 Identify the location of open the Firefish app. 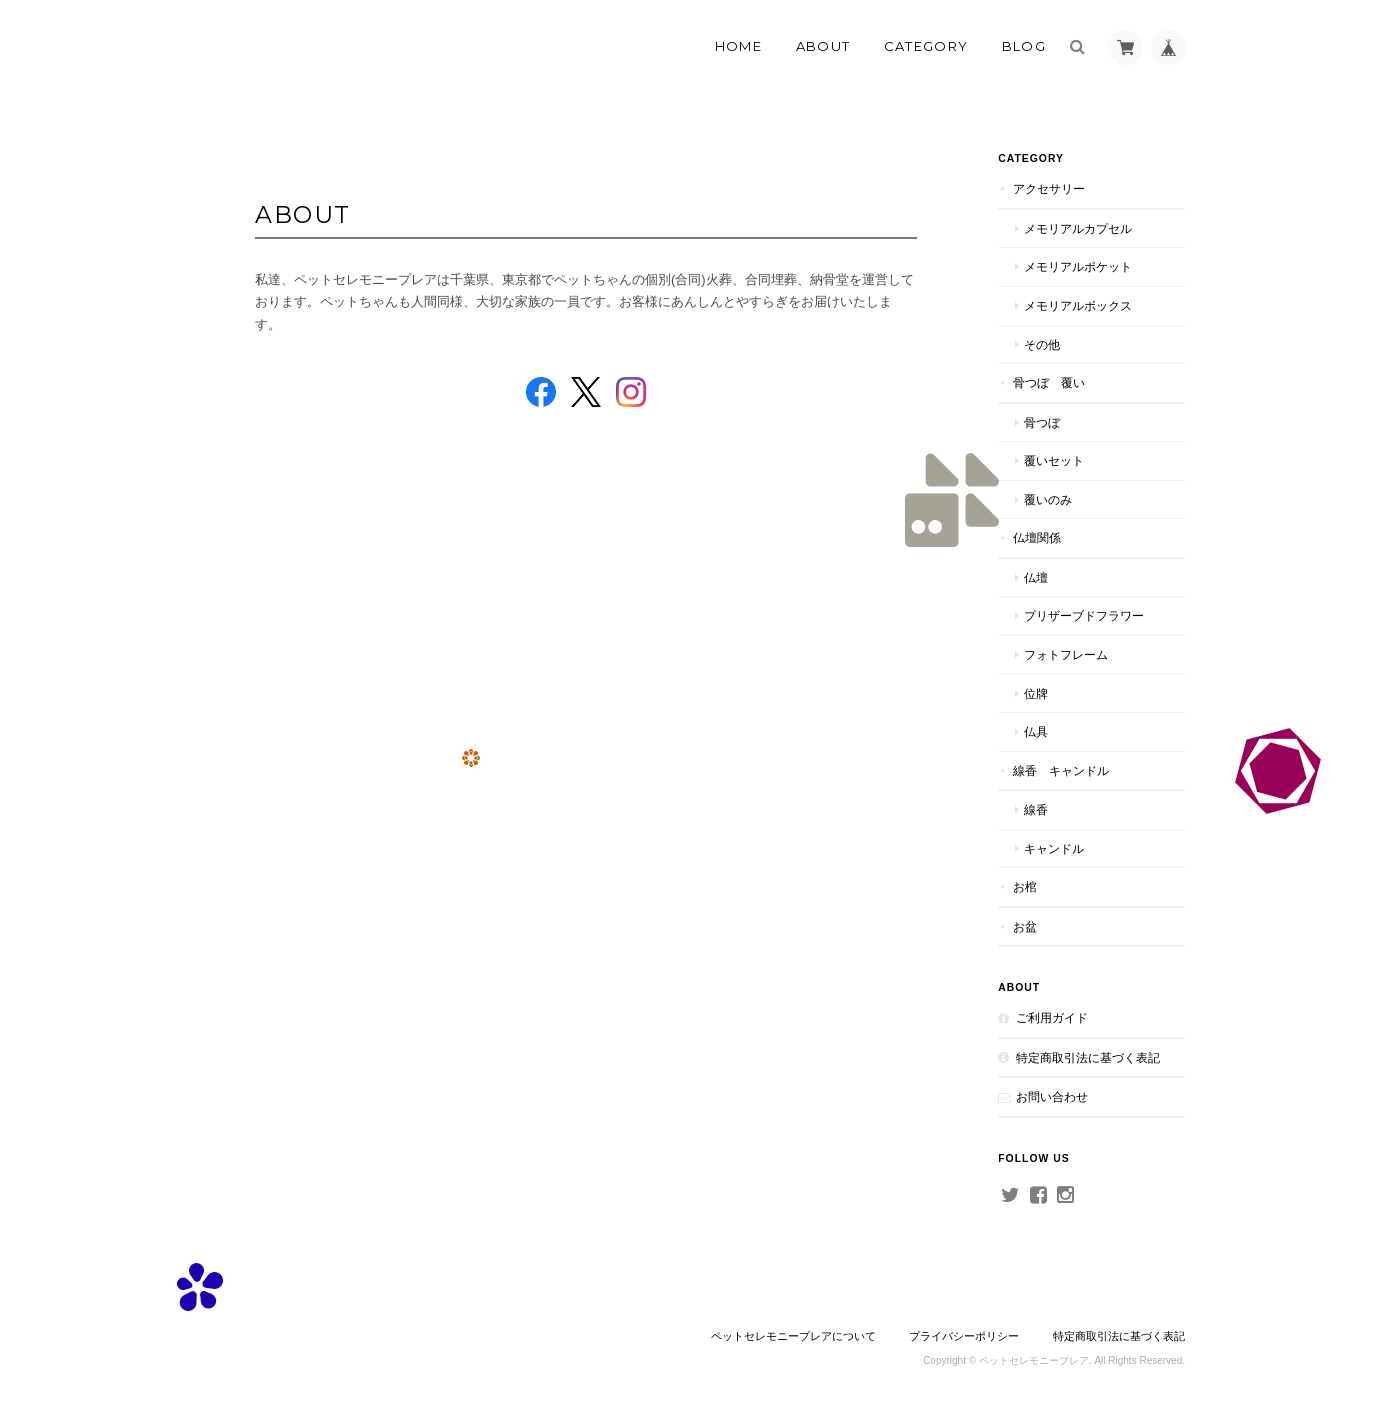
(952, 500).